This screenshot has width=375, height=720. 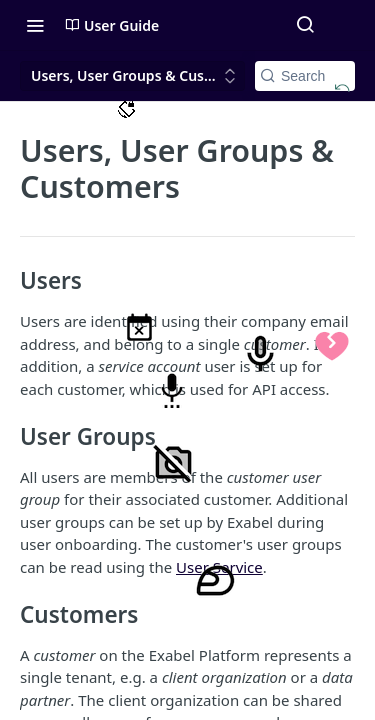 What do you see at coordinates (332, 345) in the screenshot?
I see `unlike or remove from favorites` at bounding box center [332, 345].